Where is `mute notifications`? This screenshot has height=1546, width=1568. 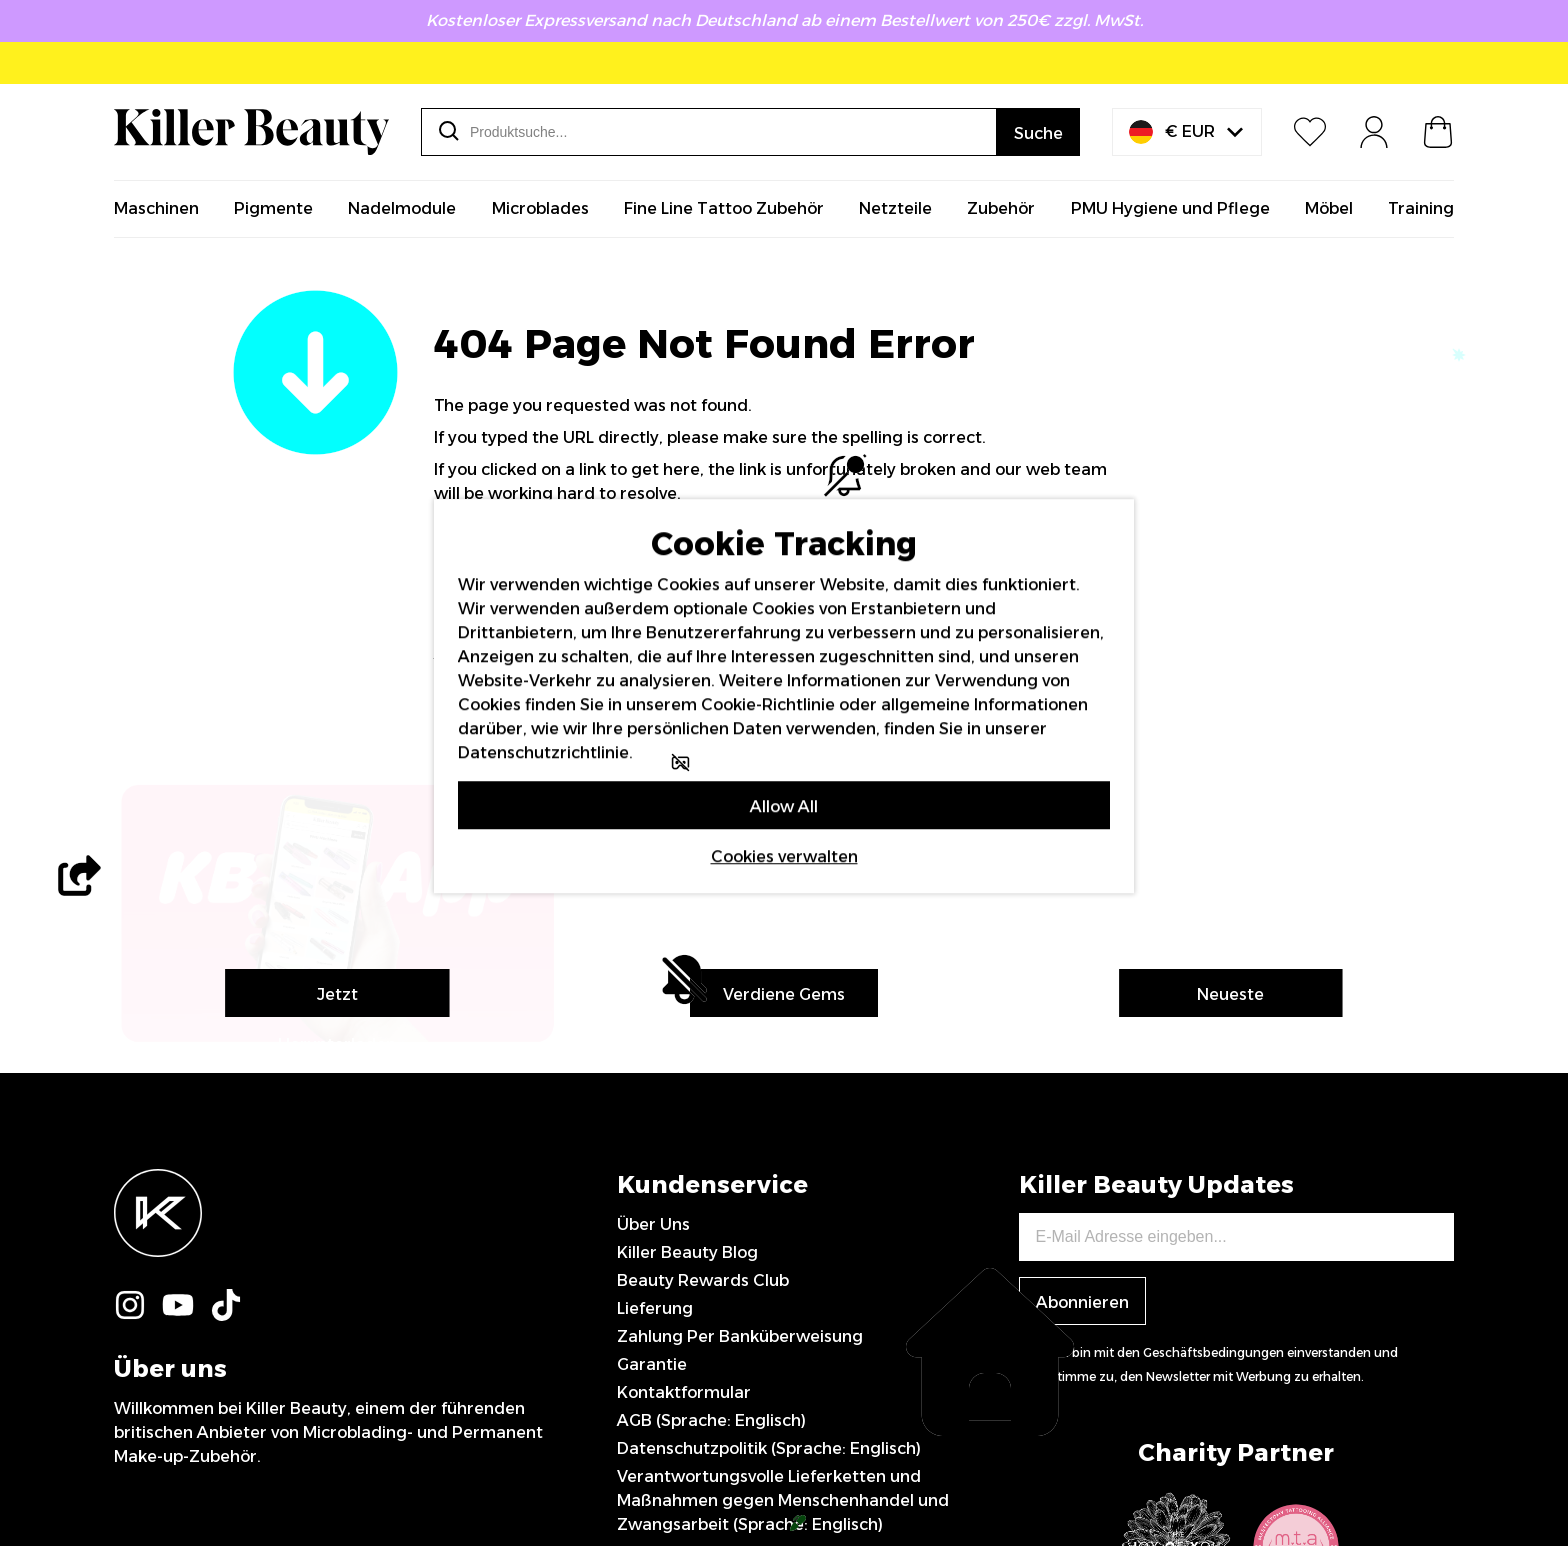
mute notifications is located at coordinates (684, 979).